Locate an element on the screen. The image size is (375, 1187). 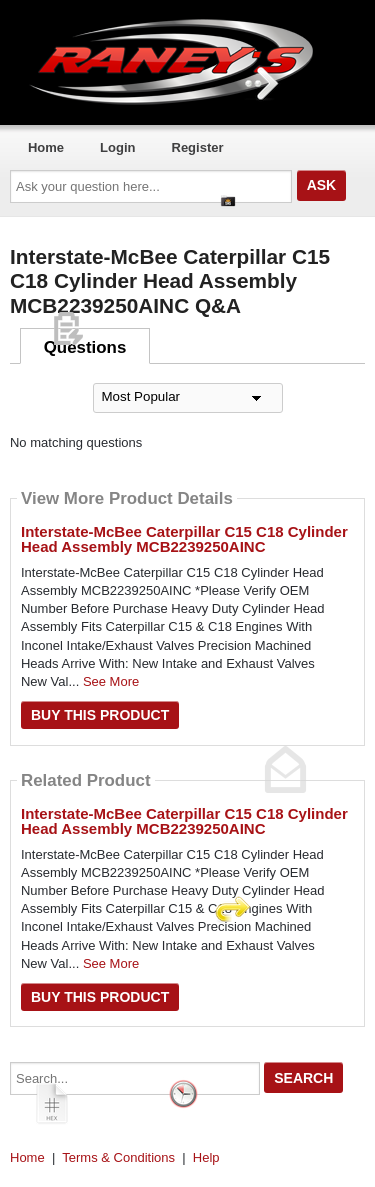
redo last undone action is located at coordinates (233, 908).